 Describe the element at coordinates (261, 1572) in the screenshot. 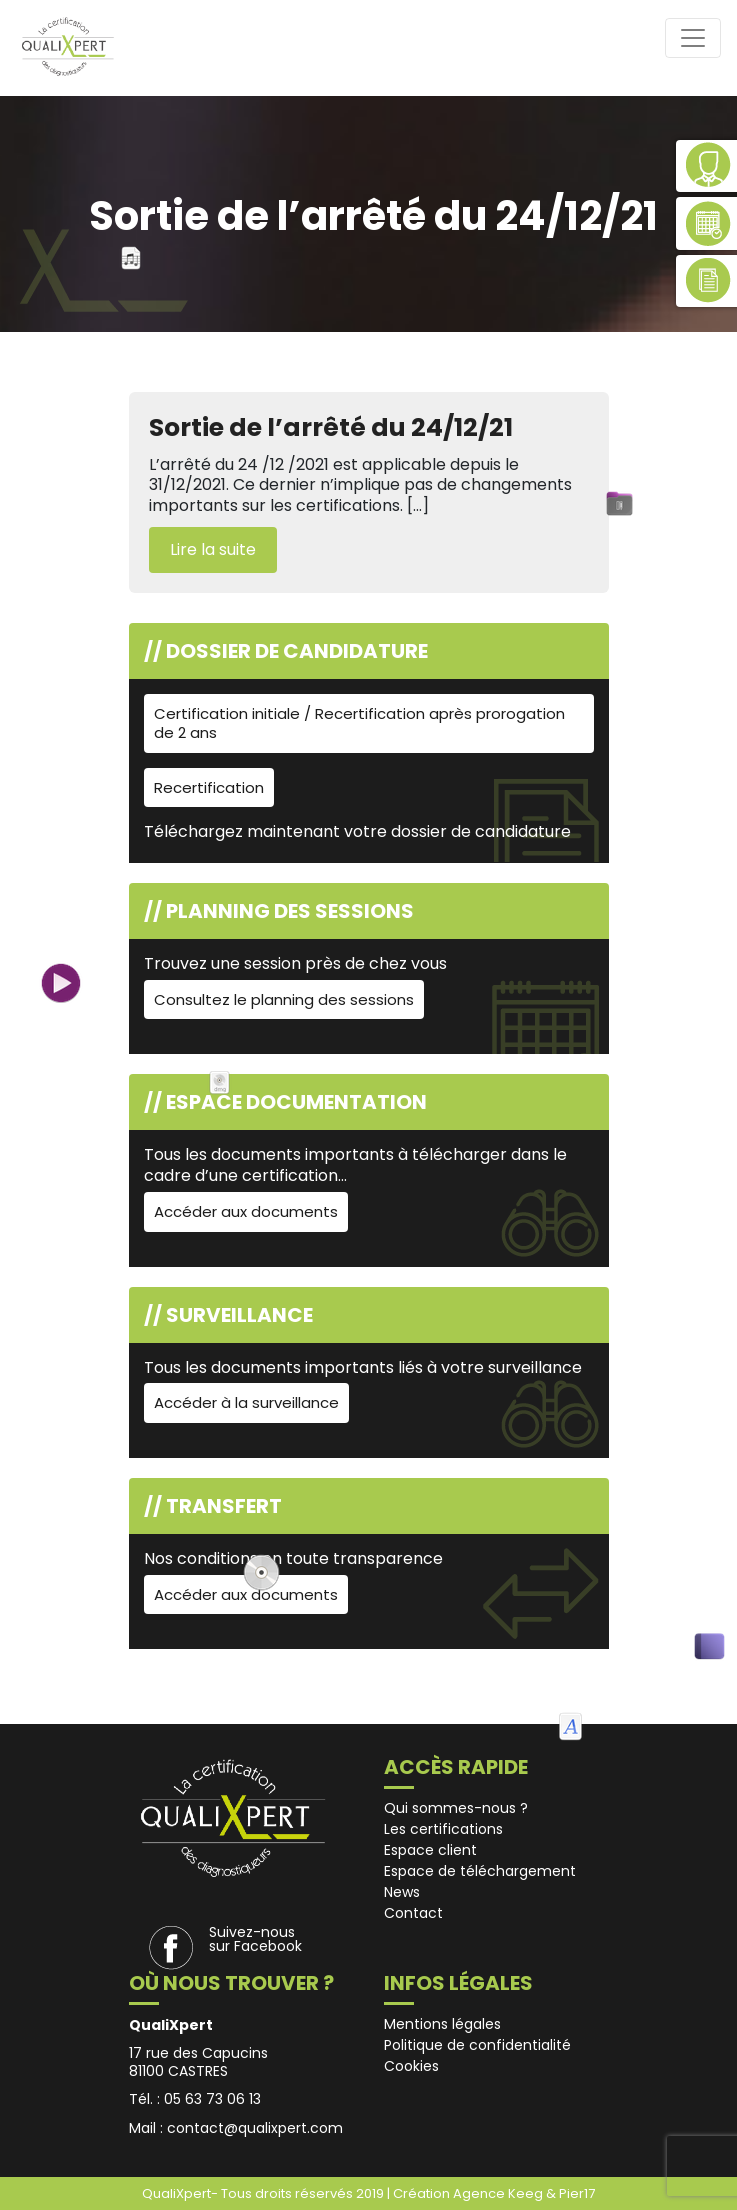

I see `indicates a DVD or optical disc drive` at that location.